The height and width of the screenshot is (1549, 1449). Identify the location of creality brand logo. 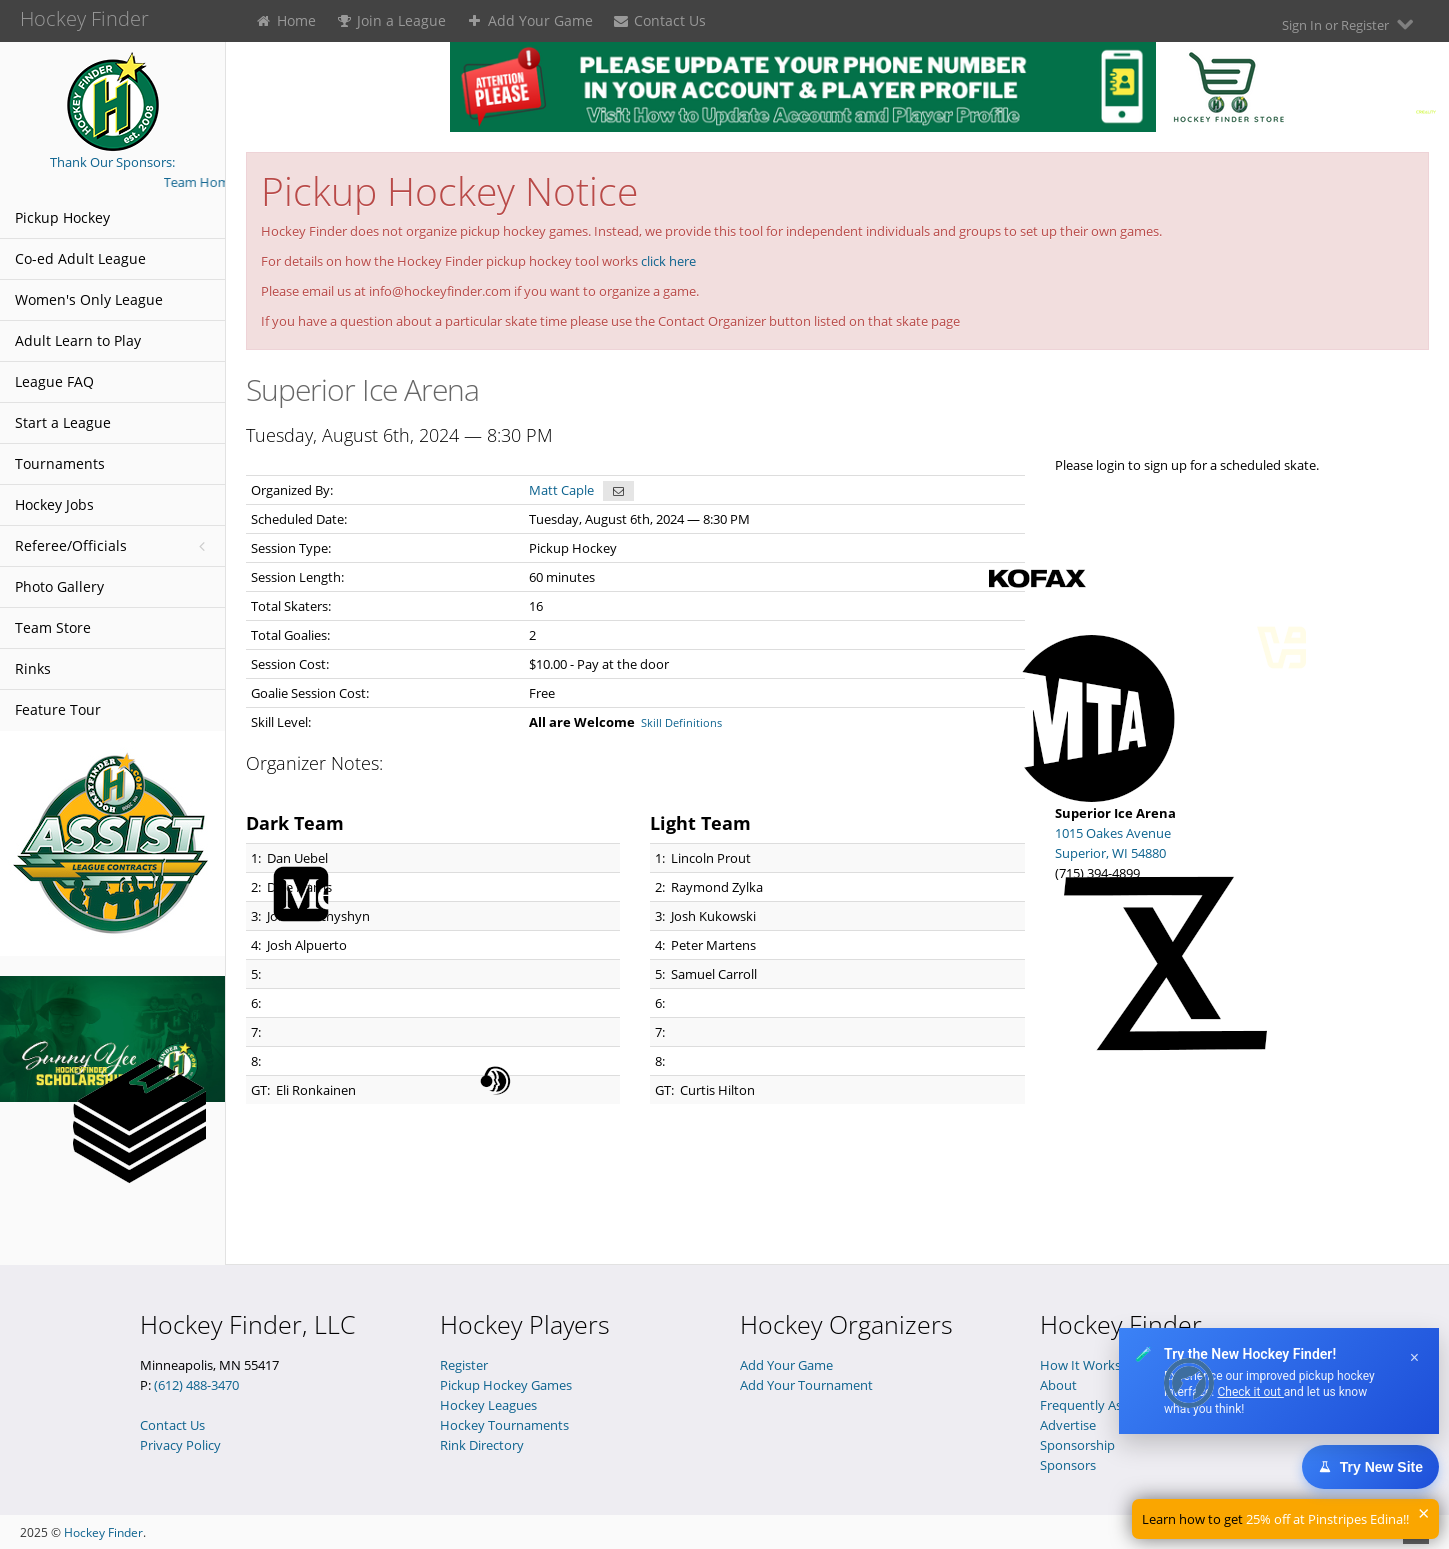
(1426, 112).